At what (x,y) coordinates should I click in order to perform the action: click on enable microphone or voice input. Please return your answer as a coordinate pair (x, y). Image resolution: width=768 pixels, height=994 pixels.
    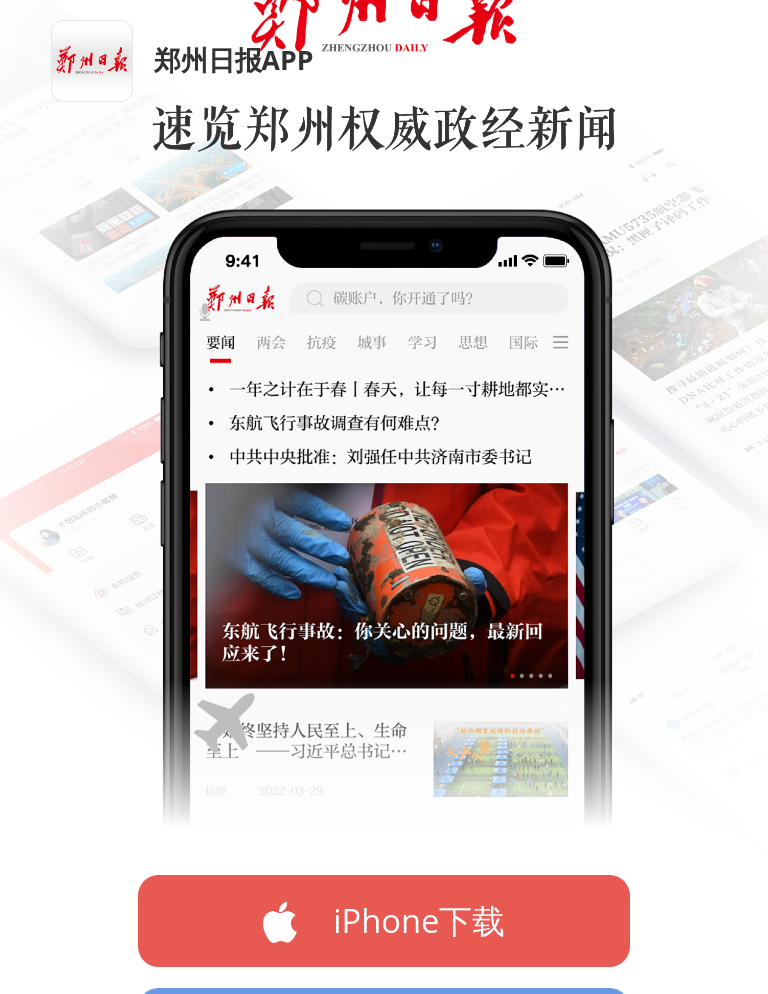
    Looking at the image, I should click on (205, 311).